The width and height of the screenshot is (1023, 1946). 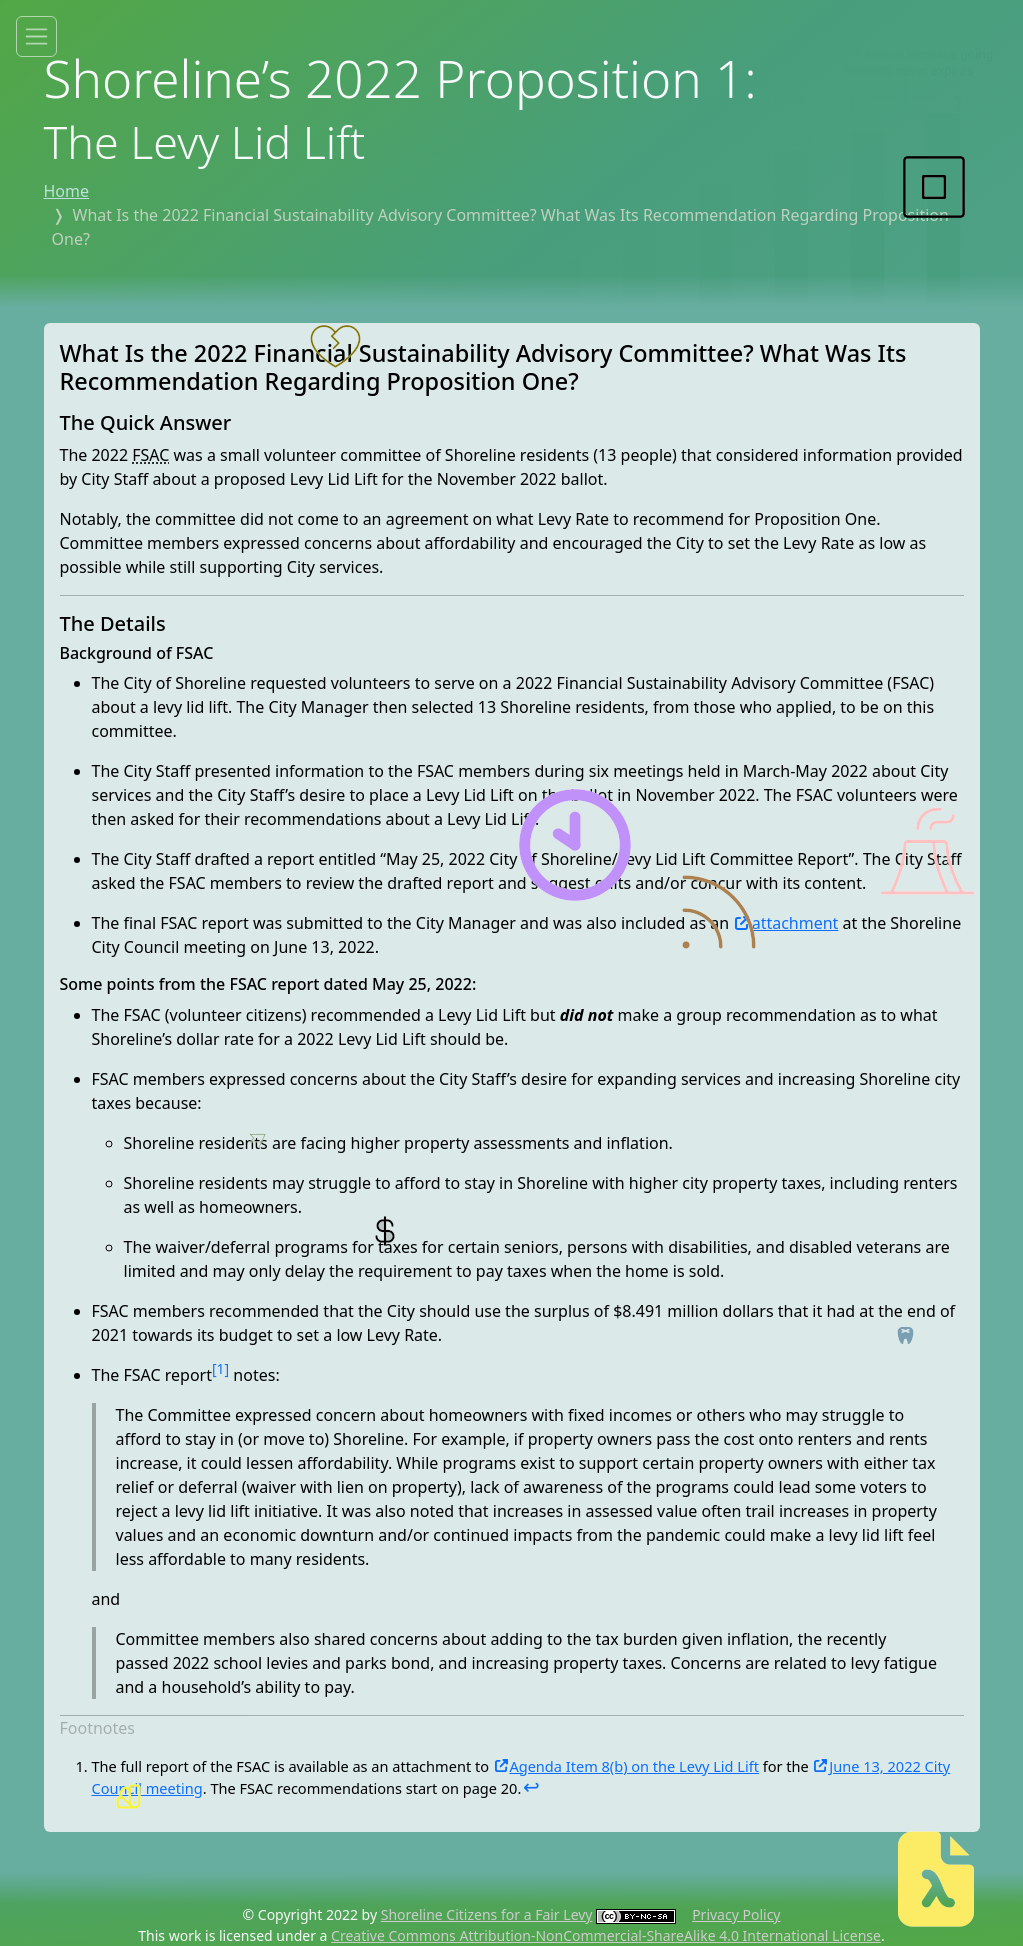 What do you see at coordinates (385, 1231) in the screenshot?
I see `view pricing or payment options` at bounding box center [385, 1231].